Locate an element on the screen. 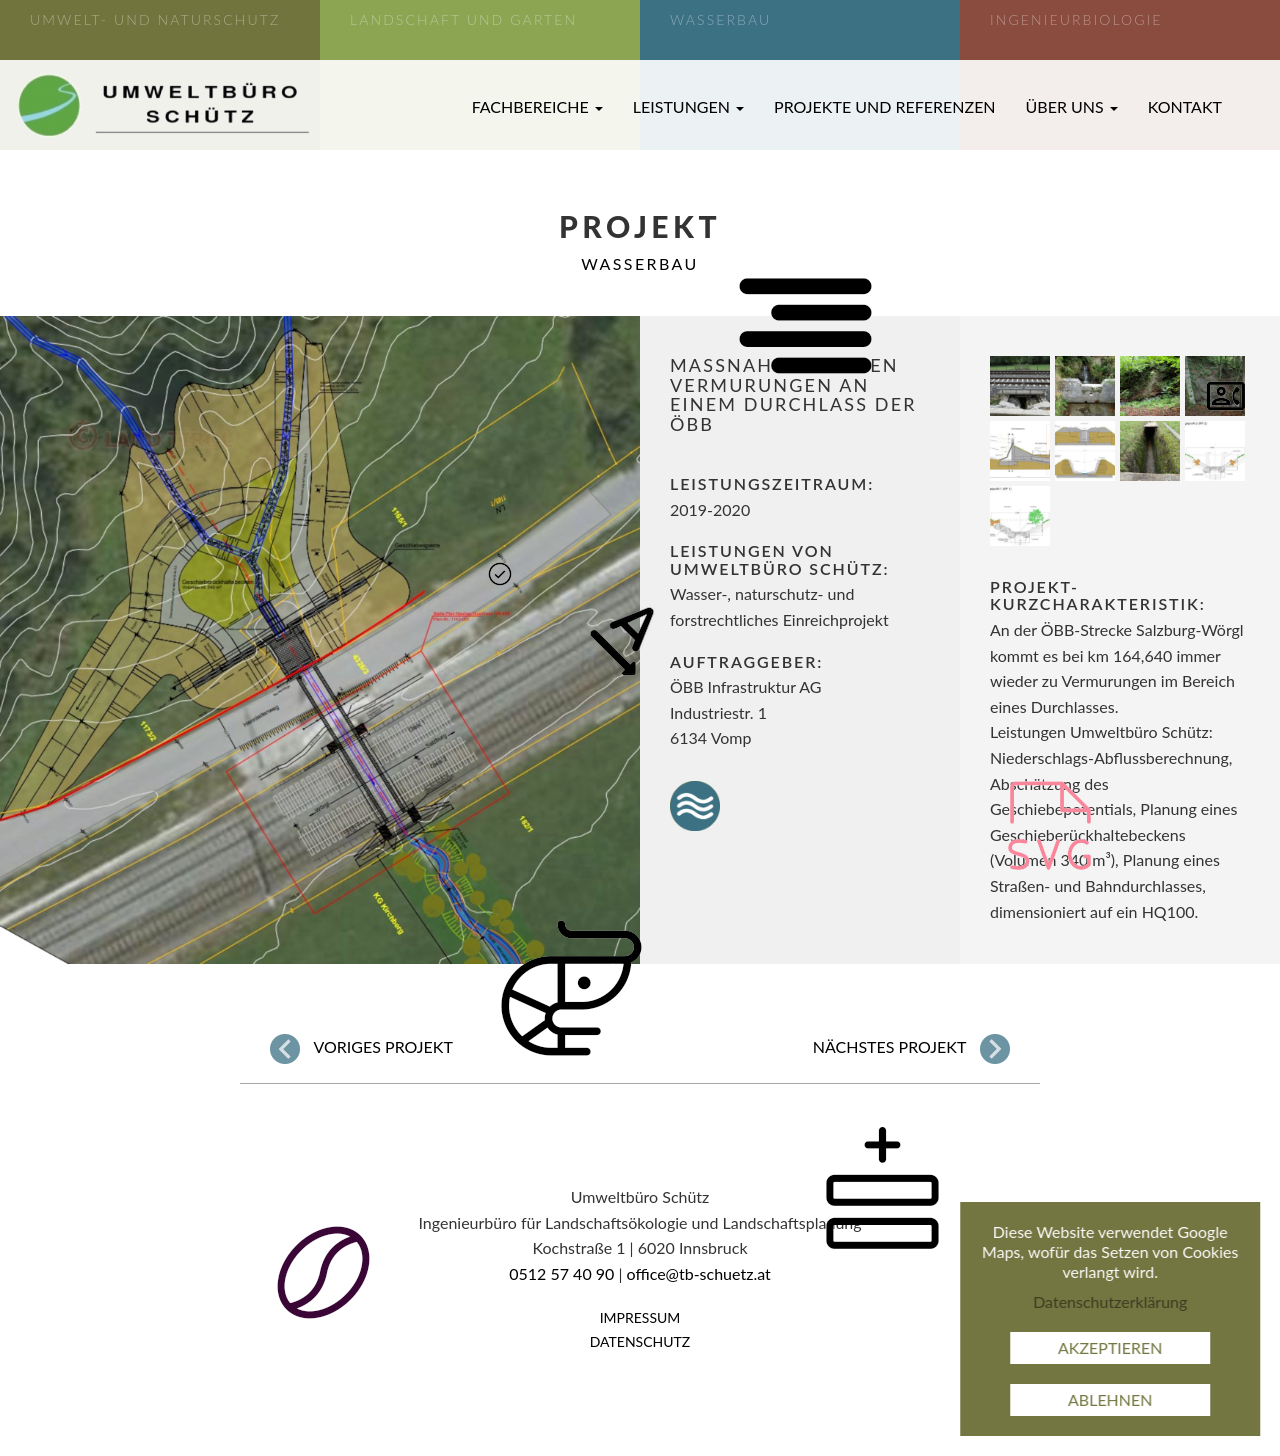  indicates a completed or successful action is located at coordinates (500, 574).